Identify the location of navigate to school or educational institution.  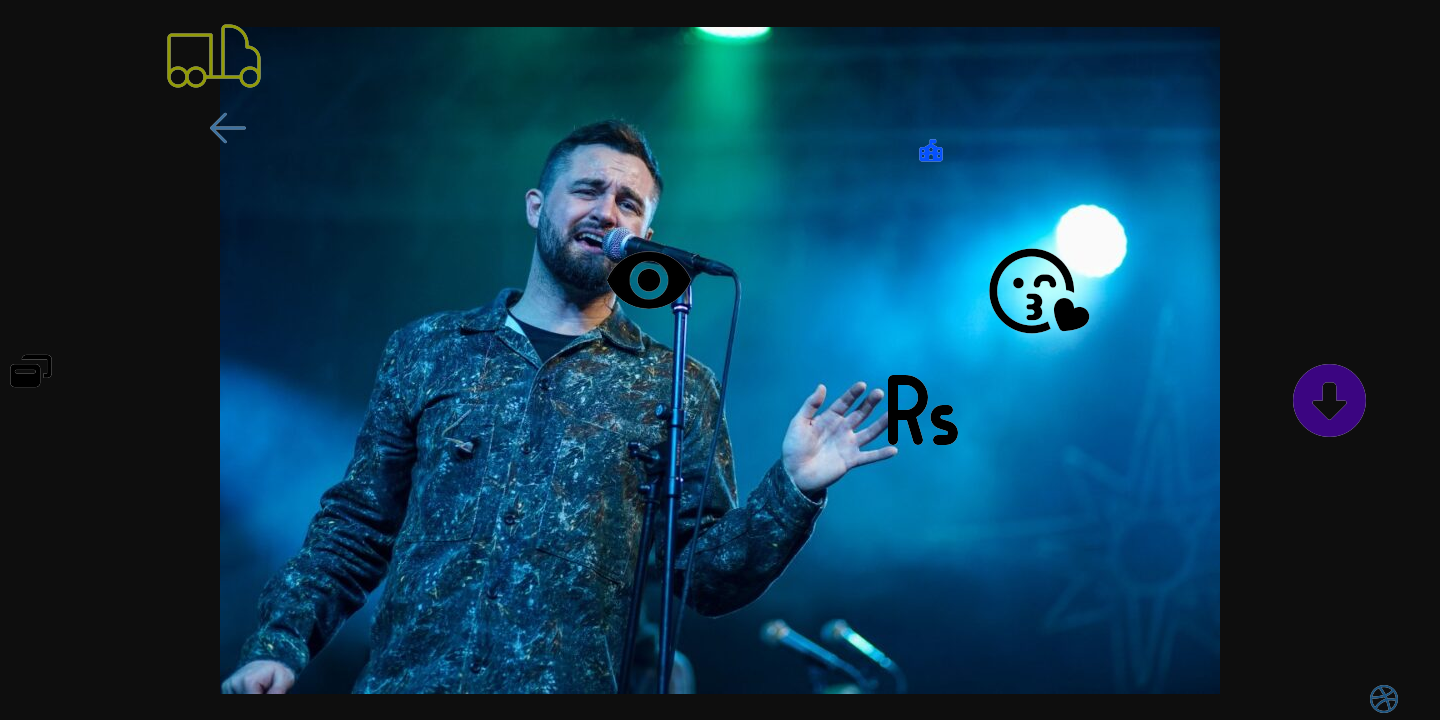
(931, 151).